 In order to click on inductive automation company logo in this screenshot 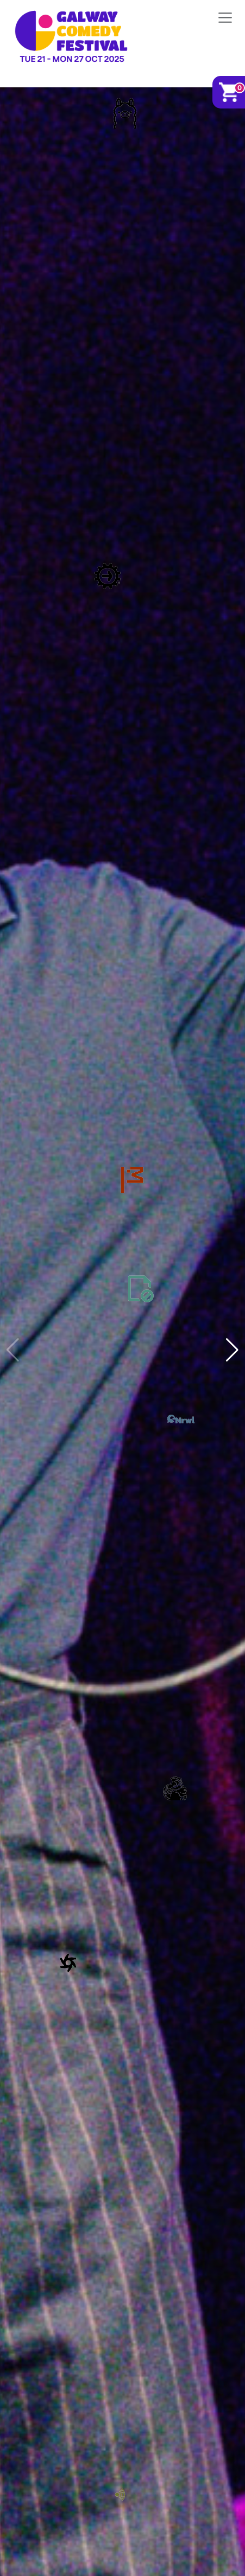, I will do `click(108, 576)`.